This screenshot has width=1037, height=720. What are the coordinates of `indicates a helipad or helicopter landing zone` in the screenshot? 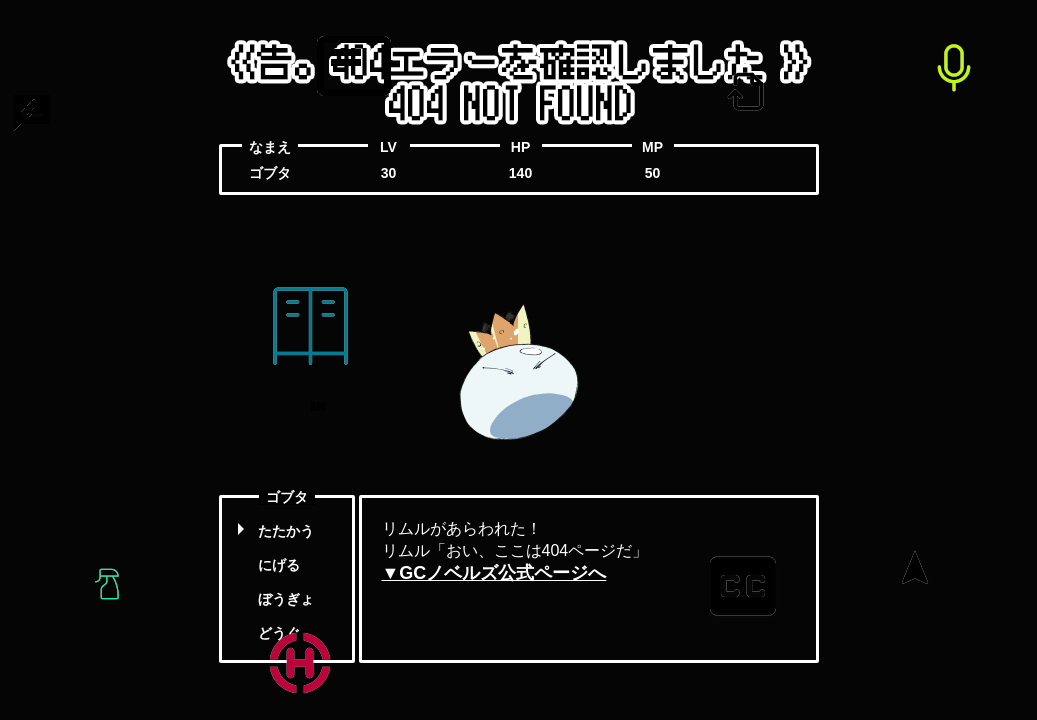 It's located at (300, 663).